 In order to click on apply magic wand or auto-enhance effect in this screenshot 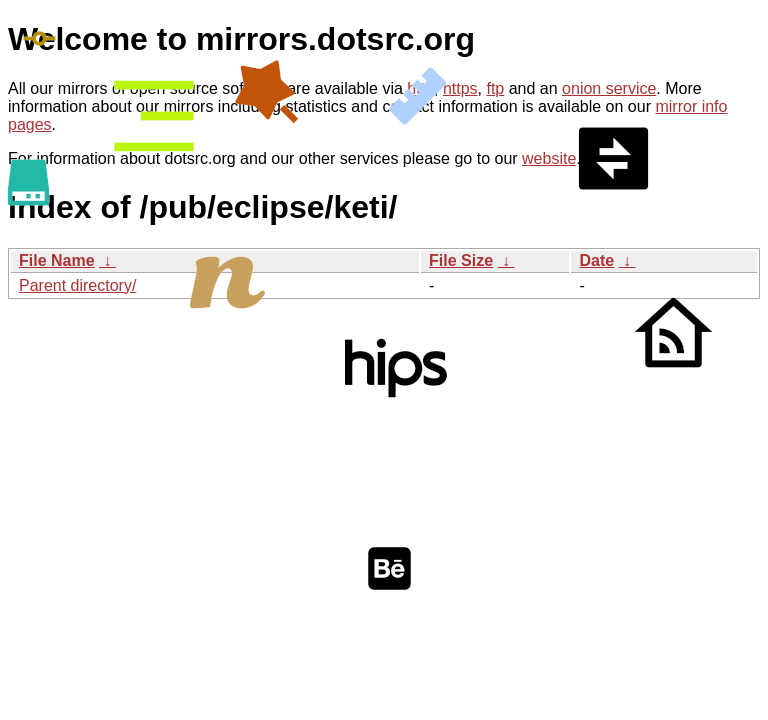, I will do `click(266, 91)`.